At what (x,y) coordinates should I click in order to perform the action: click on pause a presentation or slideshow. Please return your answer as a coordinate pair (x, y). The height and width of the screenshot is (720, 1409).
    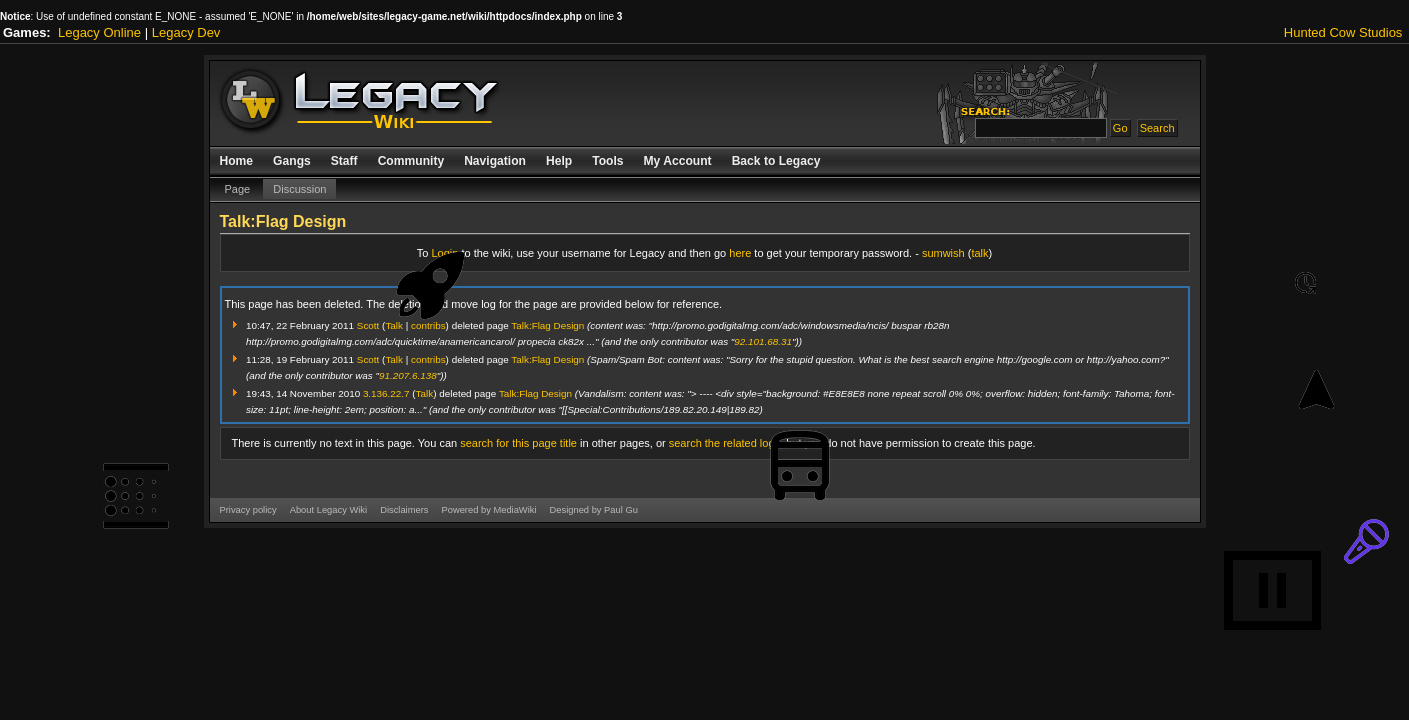
    Looking at the image, I should click on (1272, 590).